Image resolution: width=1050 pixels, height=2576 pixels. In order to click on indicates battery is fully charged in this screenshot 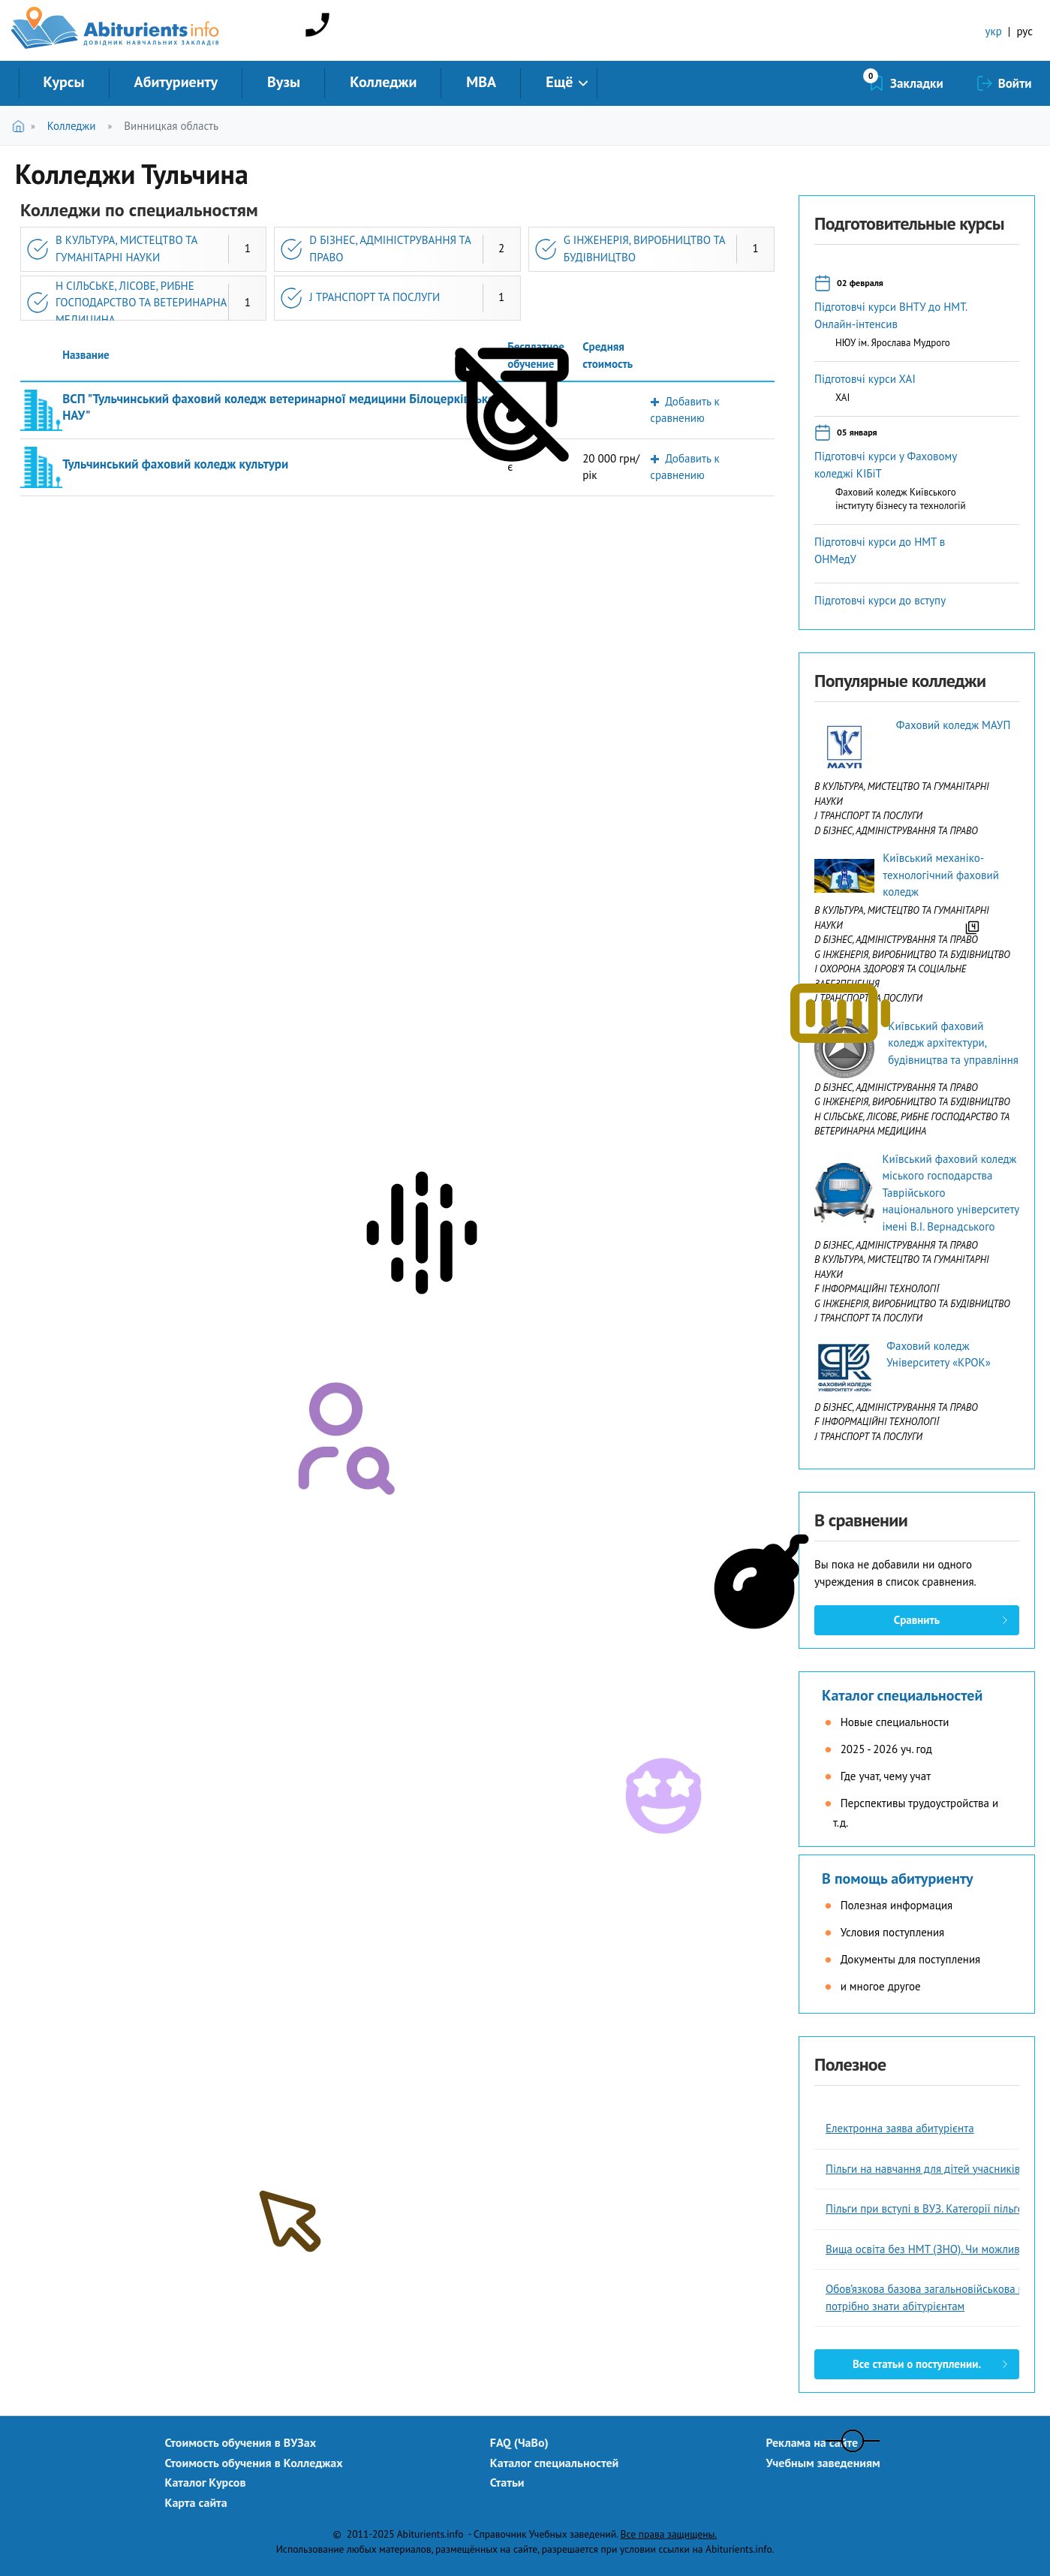, I will do `click(840, 1013)`.